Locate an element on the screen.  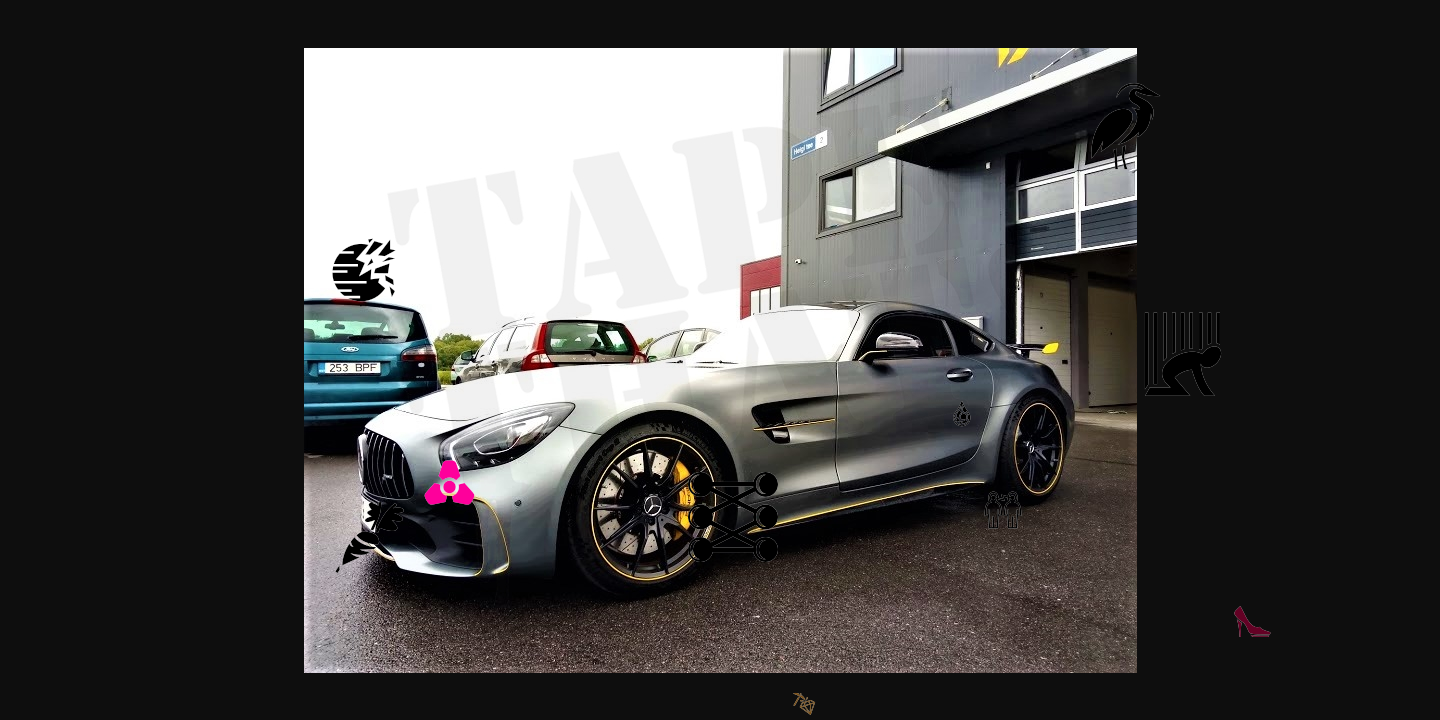
indicates catastrophic event or destruction in gameplay is located at coordinates (364, 270).